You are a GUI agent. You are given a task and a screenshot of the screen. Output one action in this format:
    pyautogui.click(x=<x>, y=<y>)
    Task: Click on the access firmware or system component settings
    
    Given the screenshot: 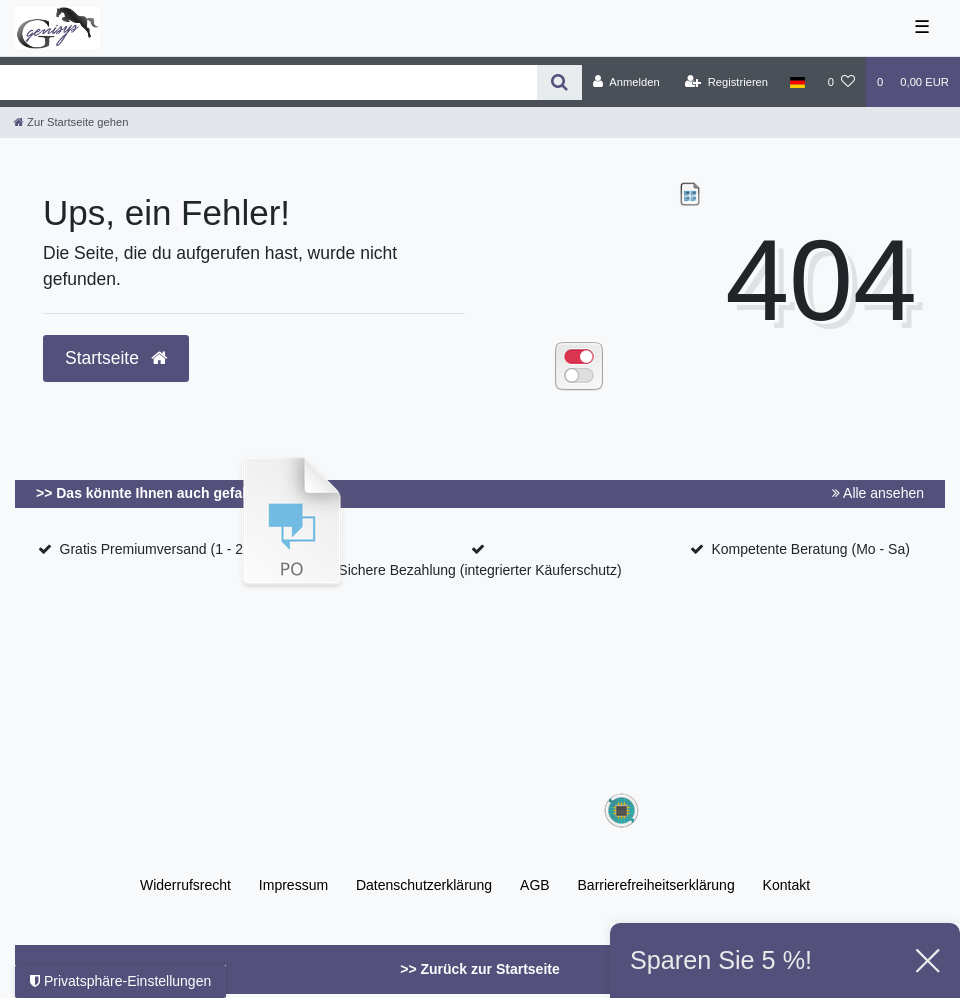 What is the action you would take?
    pyautogui.click(x=621, y=810)
    